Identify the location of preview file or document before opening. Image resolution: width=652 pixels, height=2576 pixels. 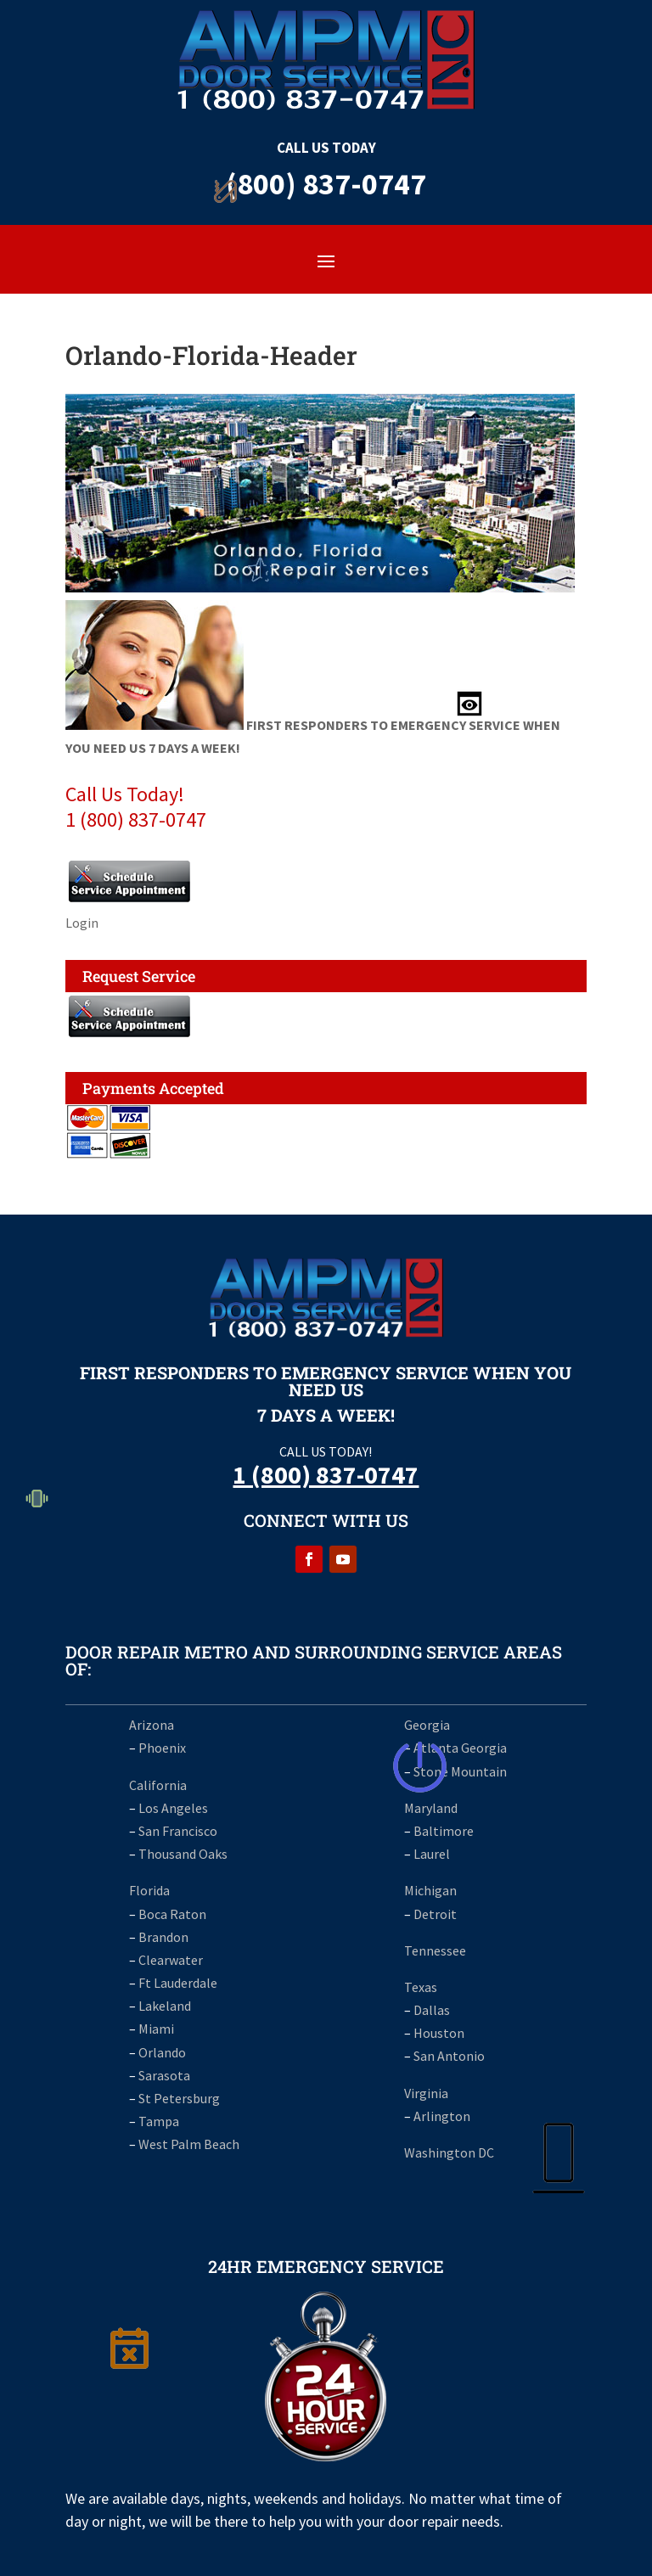
(469, 704).